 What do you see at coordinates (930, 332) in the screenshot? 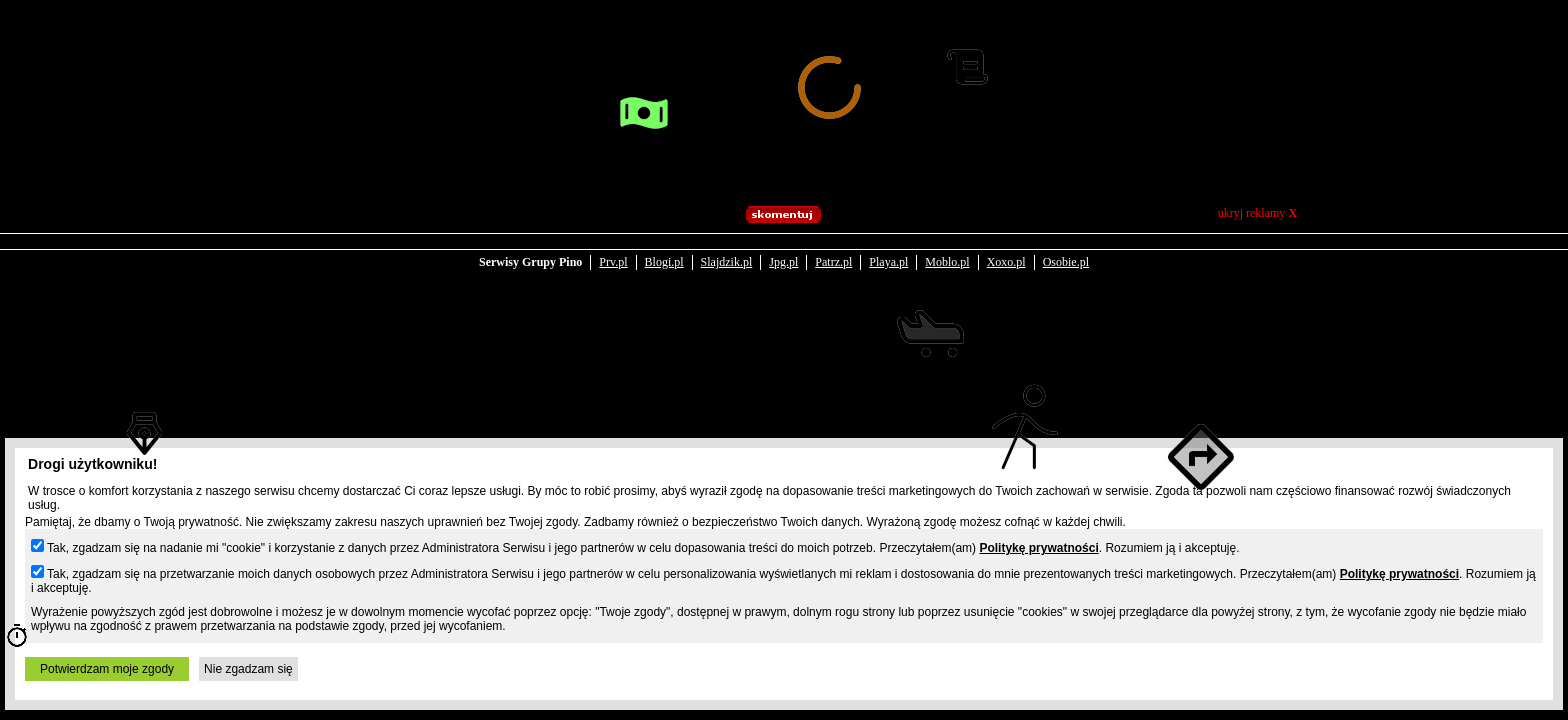
I see `airplane taxiing on the ground` at bounding box center [930, 332].